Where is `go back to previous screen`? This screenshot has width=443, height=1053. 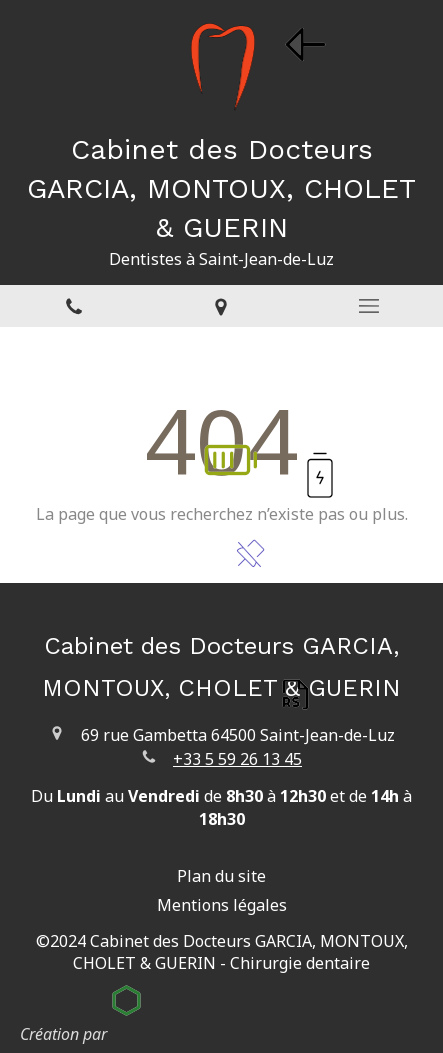 go back to previous screen is located at coordinates (305, 44).